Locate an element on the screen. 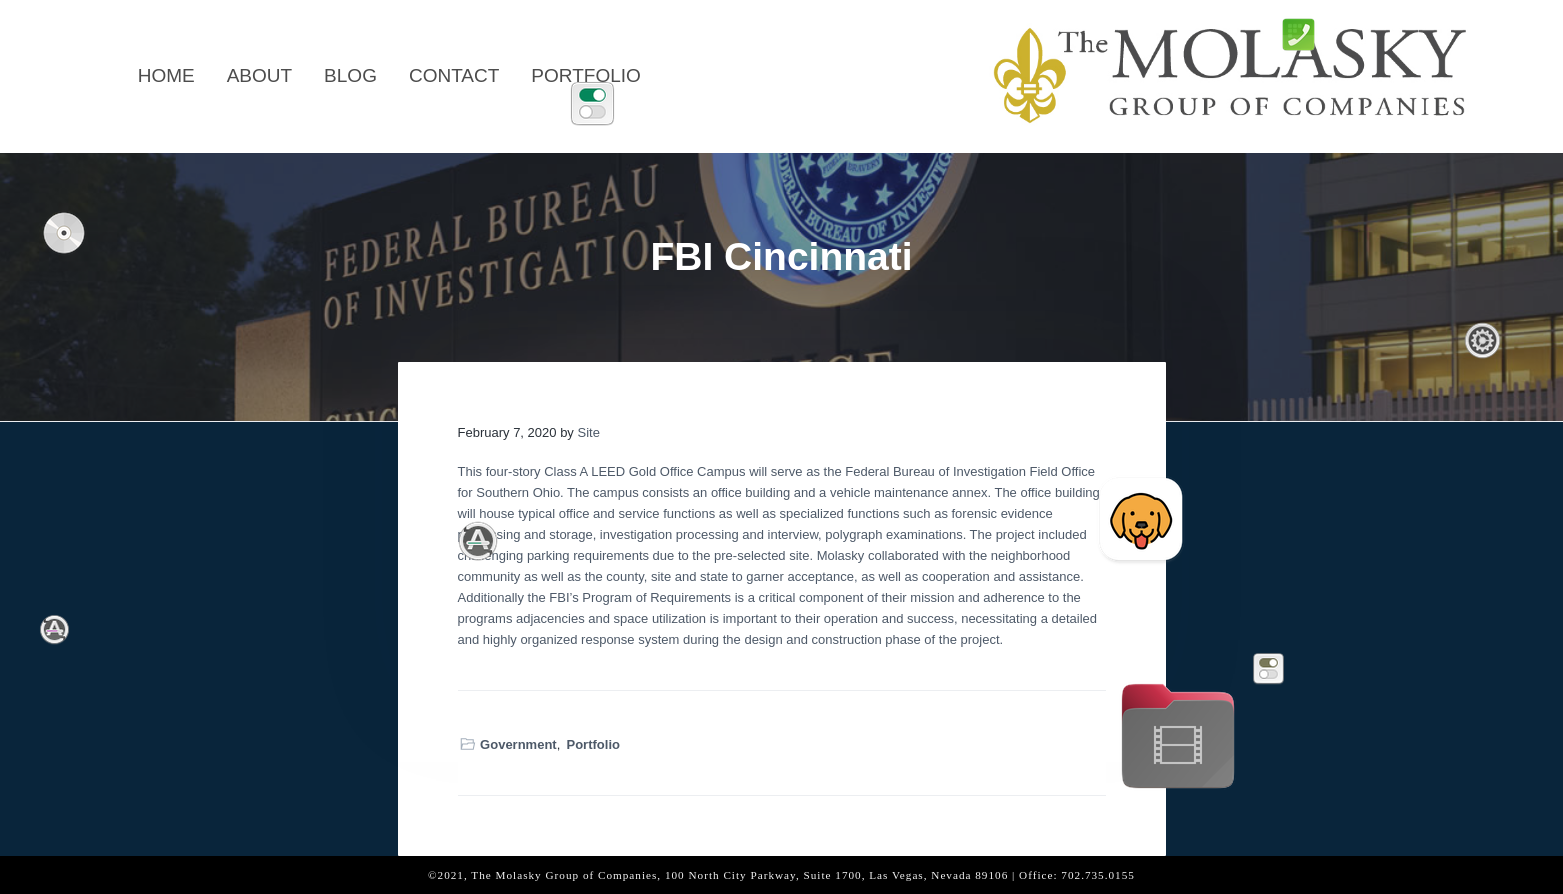 This screenshot has width=1563, height=894. open the software update manager is located at coordinates (54, 629).